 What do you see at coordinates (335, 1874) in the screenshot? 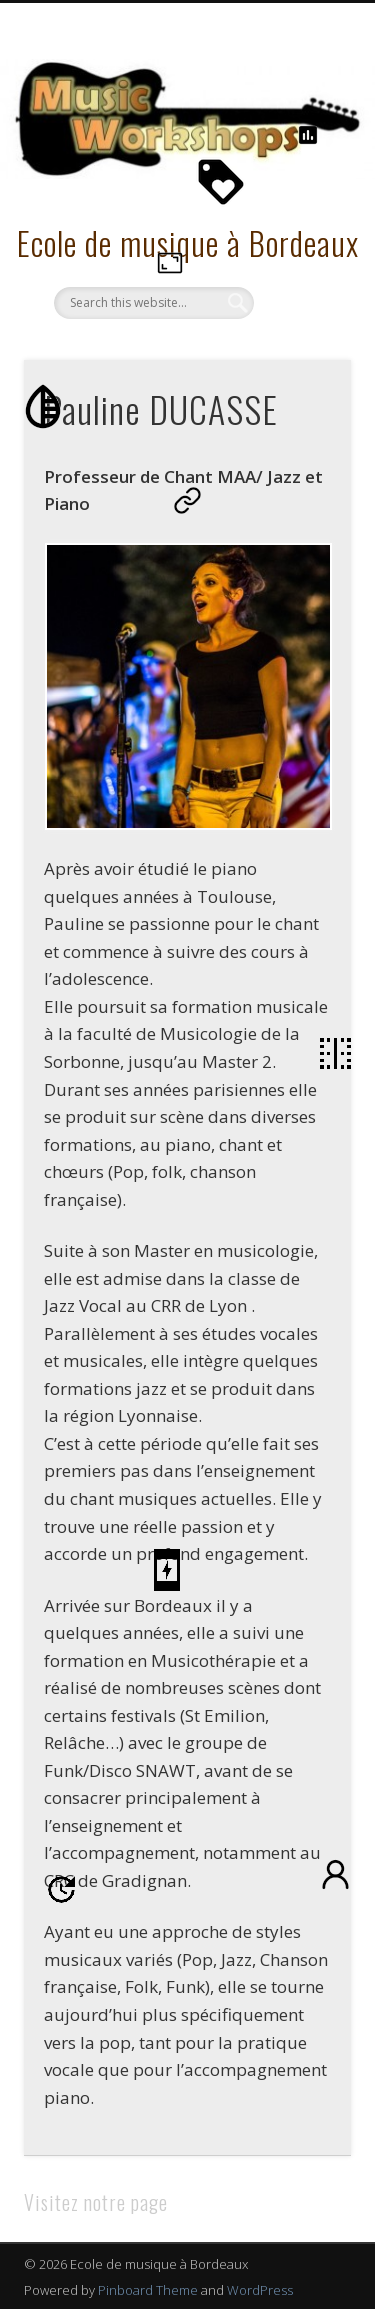
I see `view your profile` at bounding box center [335, 1874].